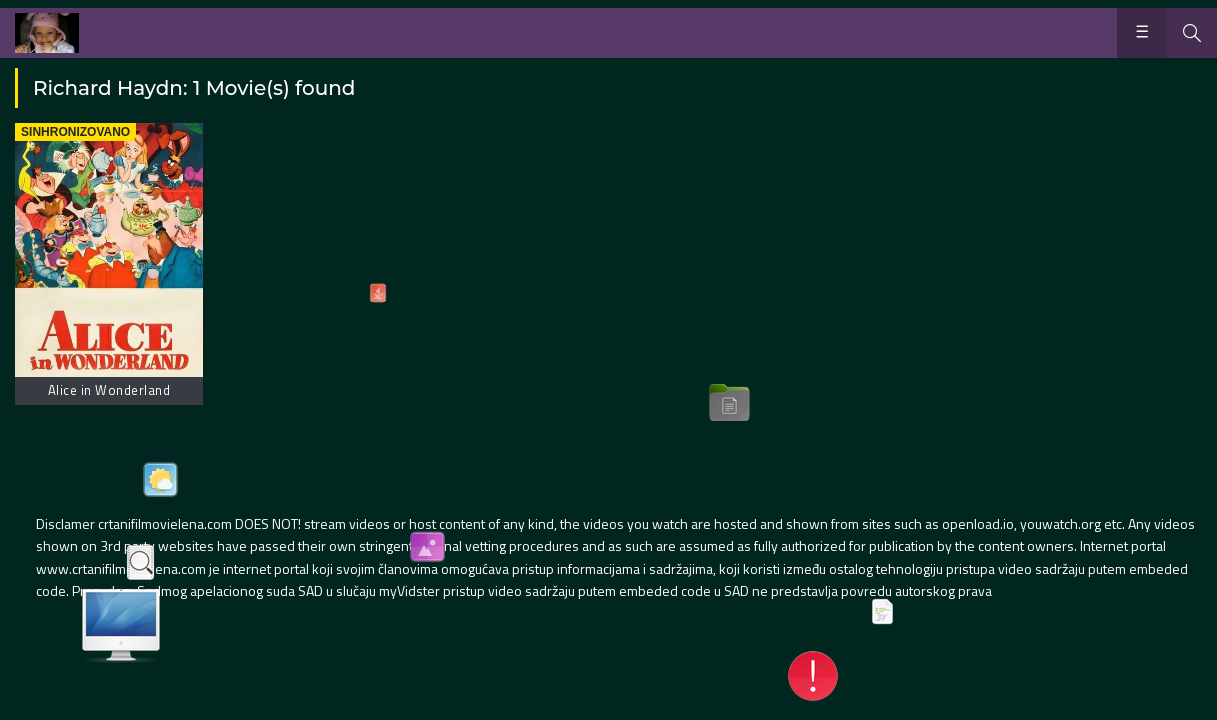  I want to click on indicates a COBOL source code file, so click(882, 611).